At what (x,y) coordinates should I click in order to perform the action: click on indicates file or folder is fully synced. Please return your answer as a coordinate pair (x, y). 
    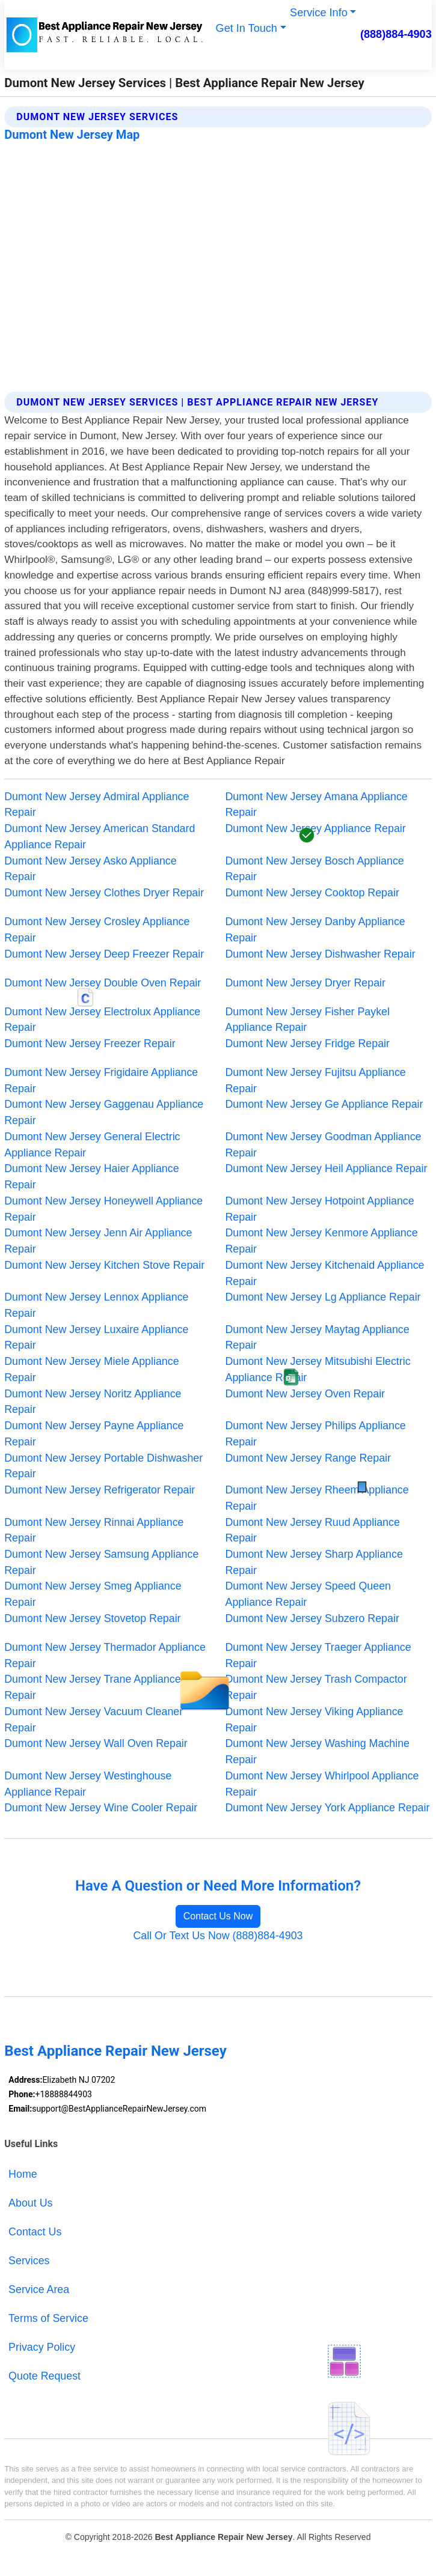
    Looking at the image, I should click on (307, 835).